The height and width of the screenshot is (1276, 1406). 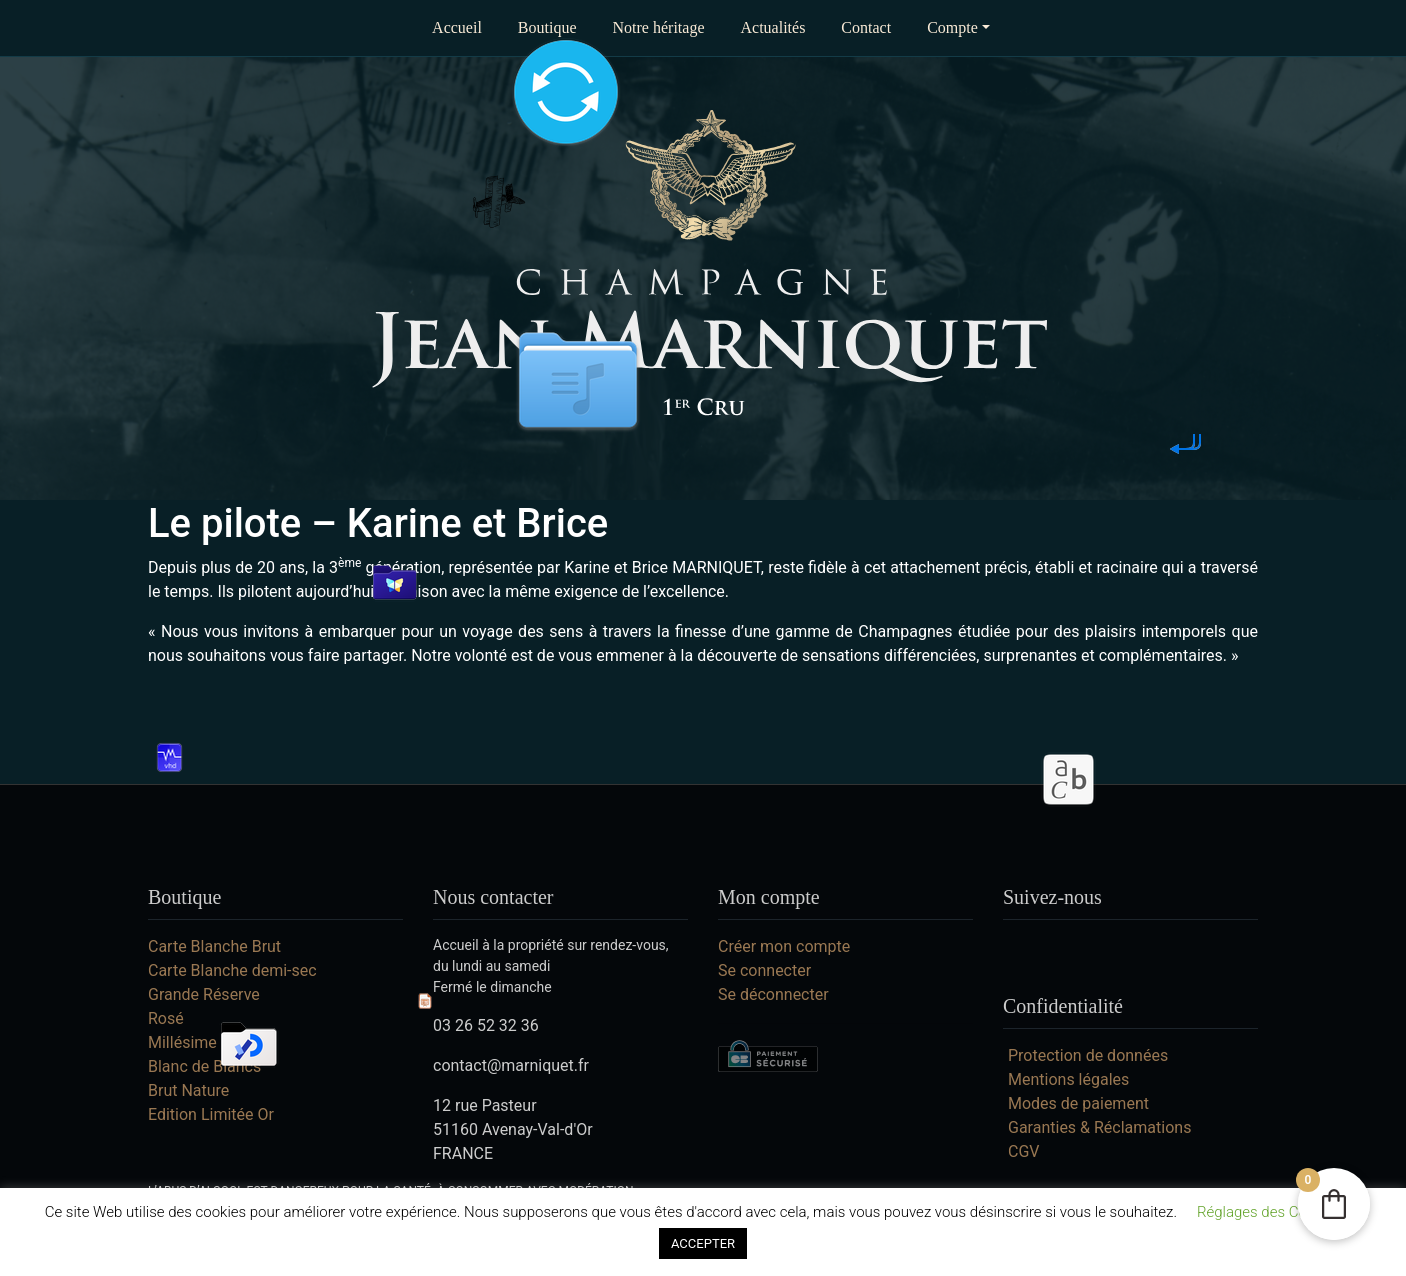 I want to click on reply to all recipients of an email, so click(x=1185, y=442).